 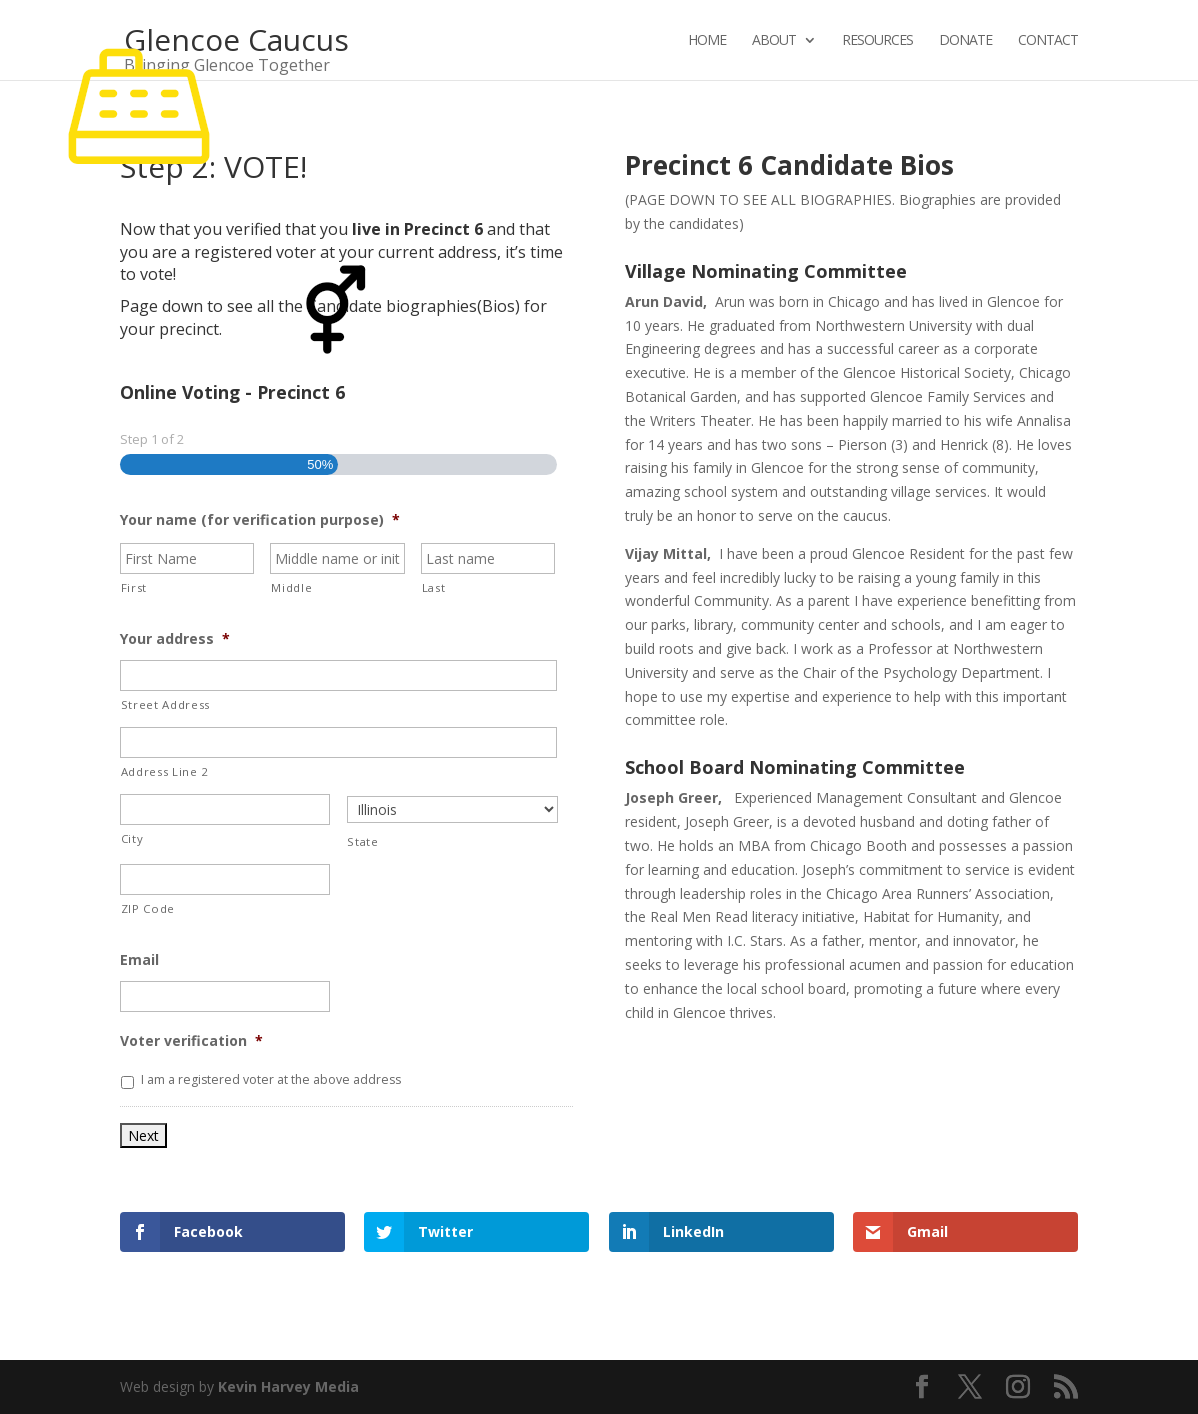 What do you see at coordinates (331, 307) in the screenshot?
I see `select bigender identity option` at bounding box center [331, 307].